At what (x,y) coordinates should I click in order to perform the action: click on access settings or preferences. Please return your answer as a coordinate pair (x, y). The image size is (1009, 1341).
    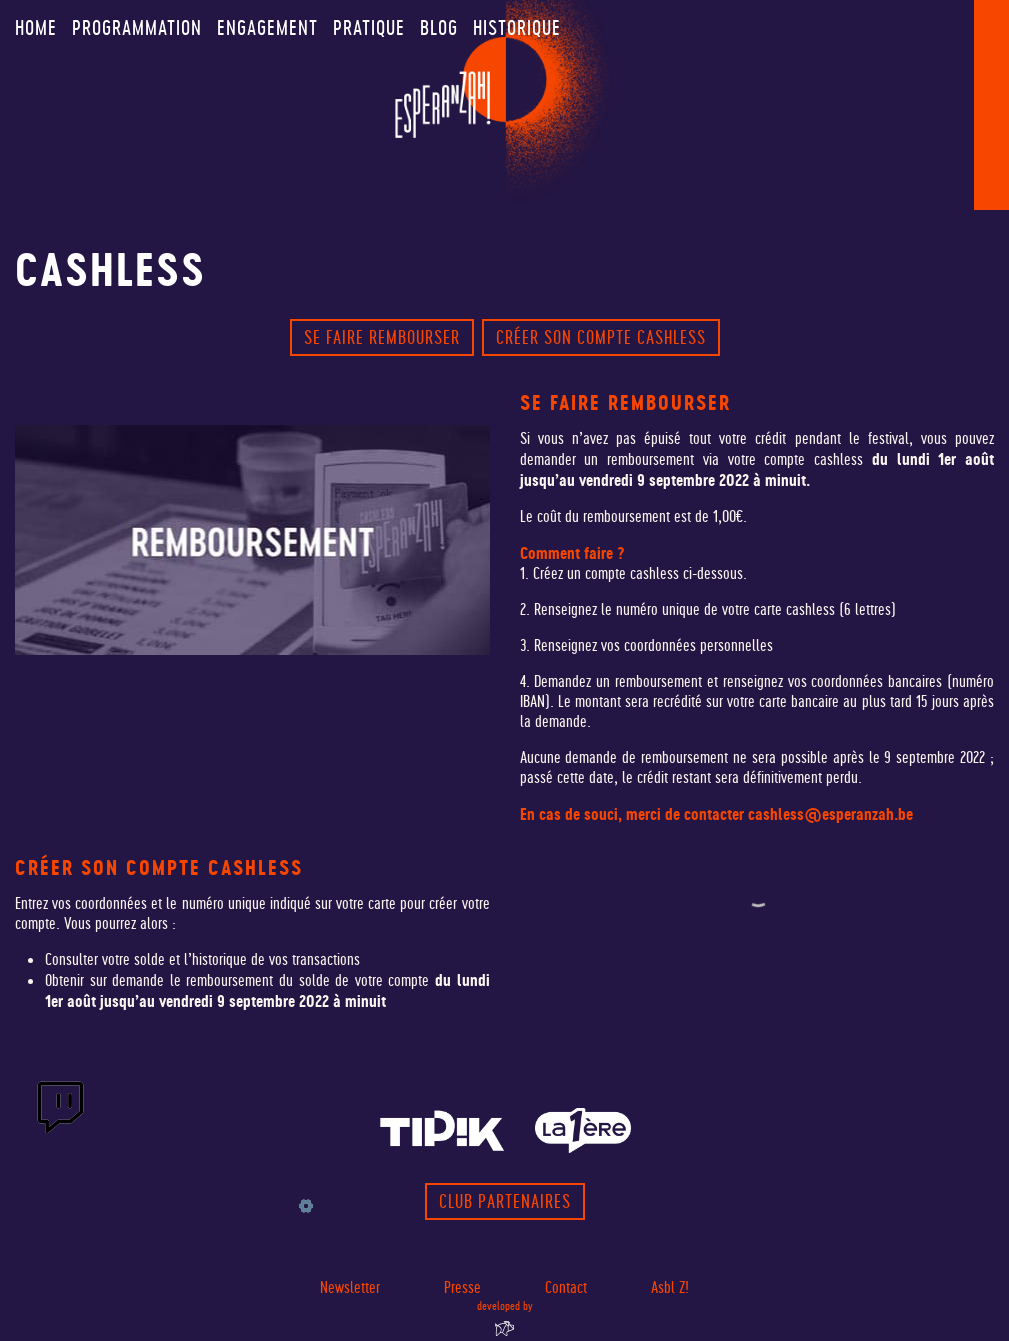
    Looking at the image, I should click on (306, 1206).